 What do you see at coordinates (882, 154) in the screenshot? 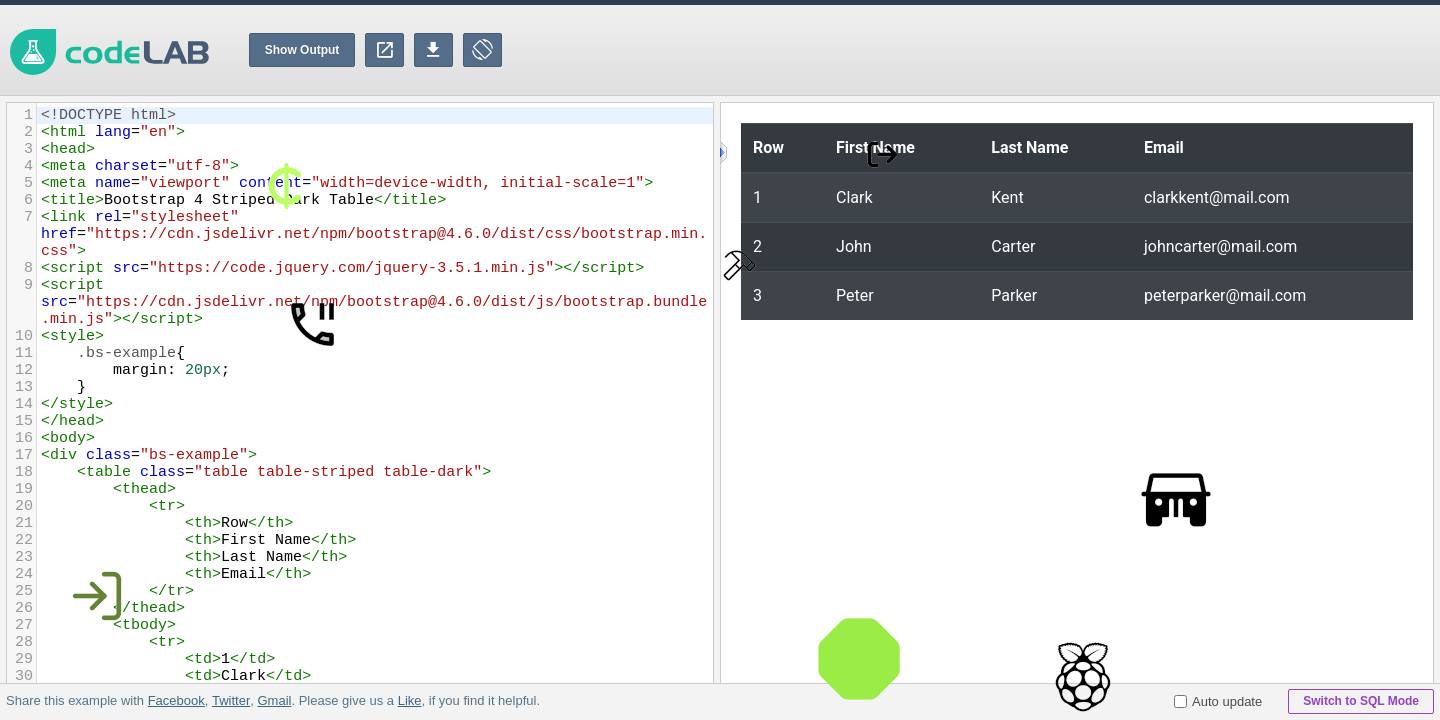
I see `log out of your account` at bounding box center [882, 154].